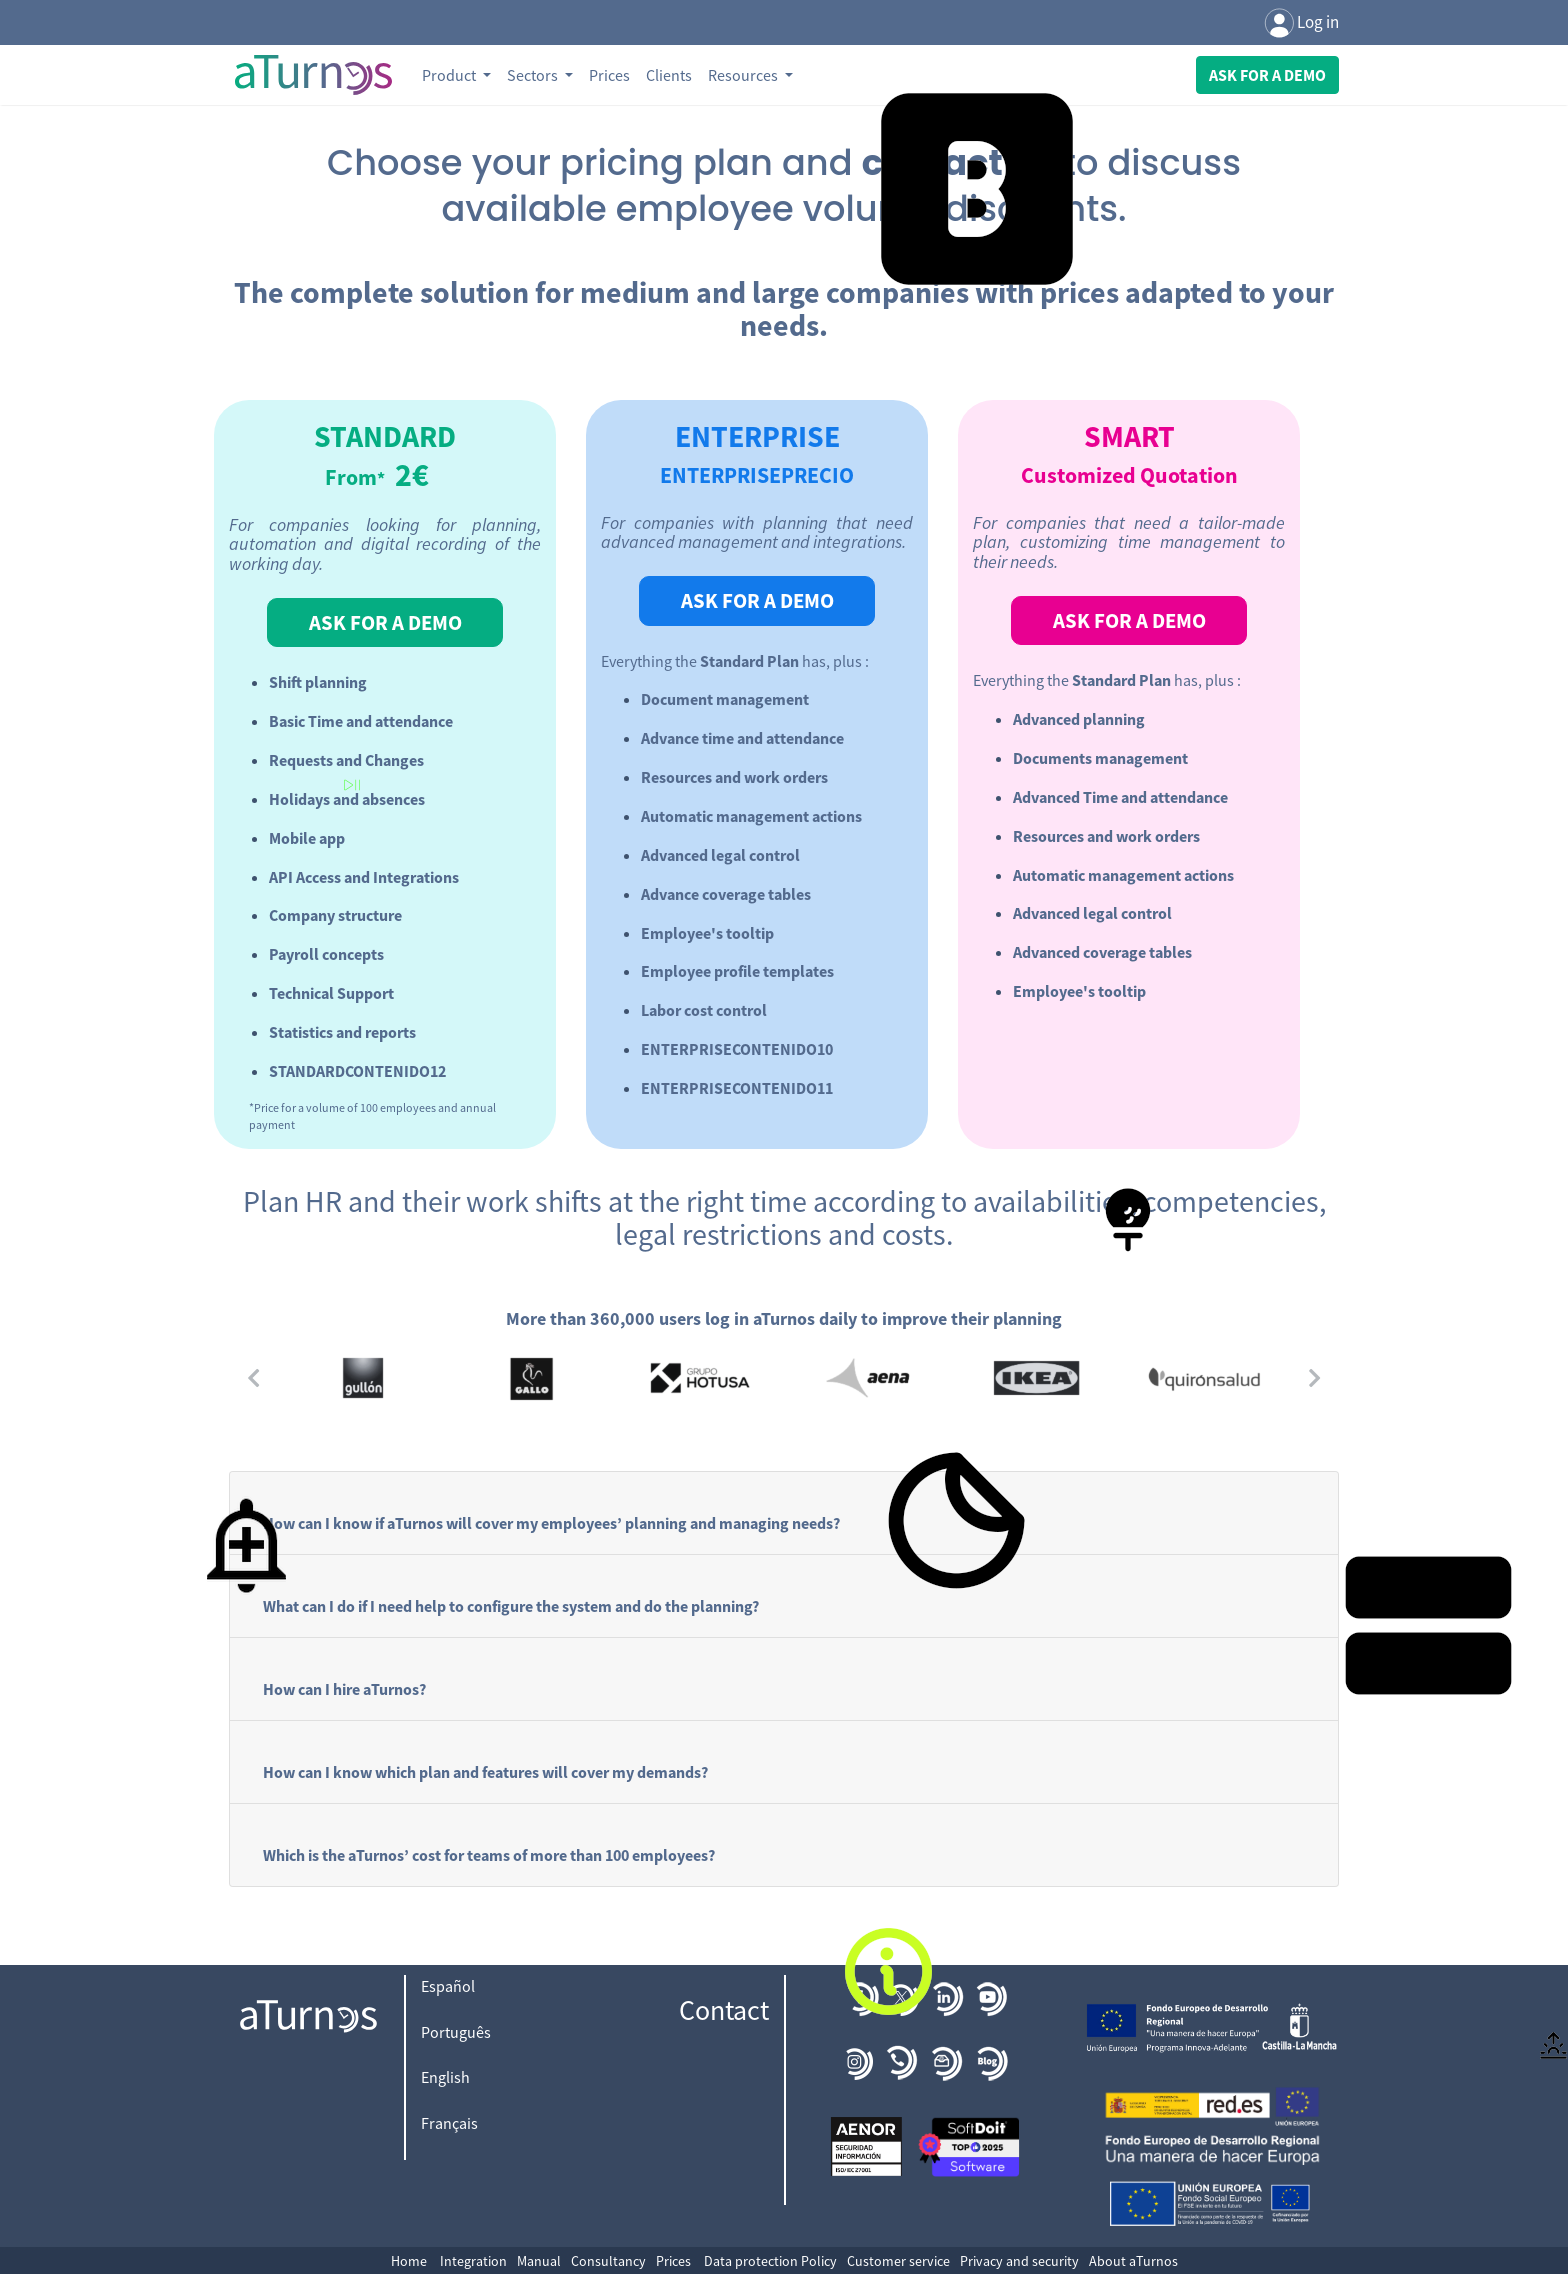  What do you see at coordinates (246, 1544) in the screenshot?
I see `add a new reminder or alert` at bounding box center [246, 1544].